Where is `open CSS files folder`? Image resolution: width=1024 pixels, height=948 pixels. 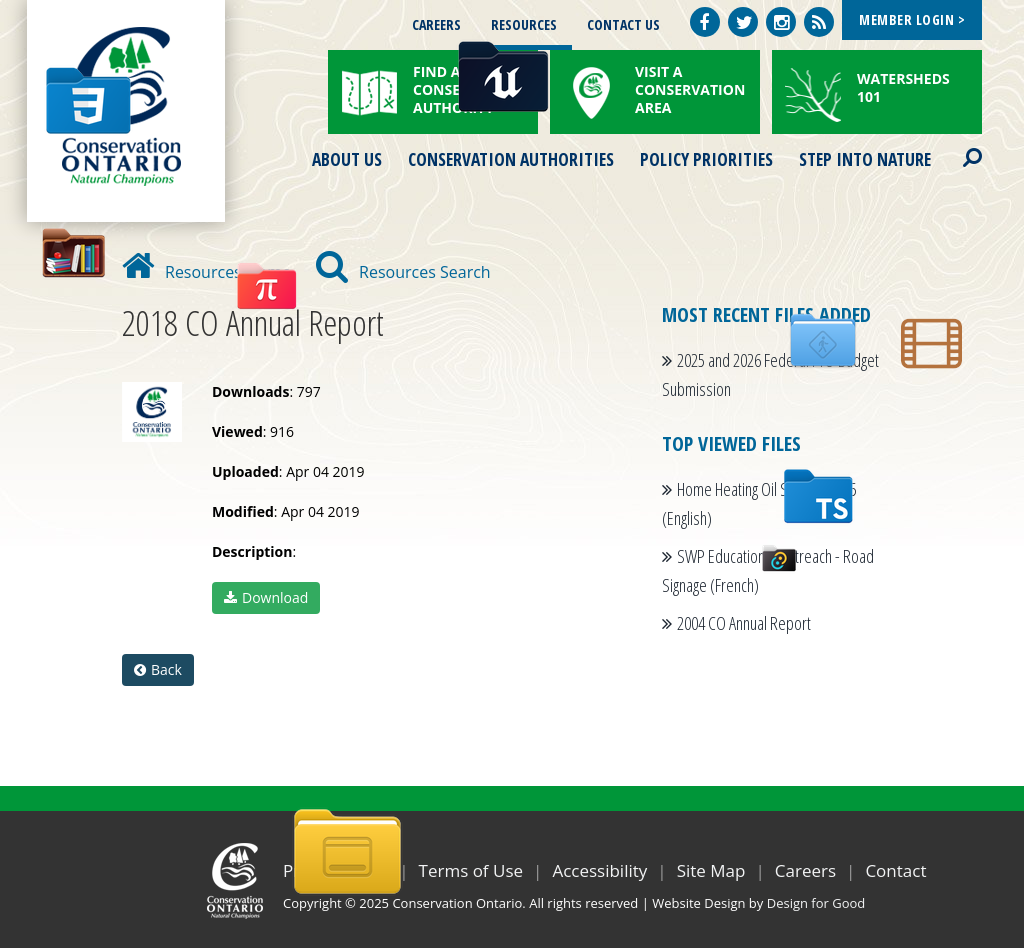
open CSS files folder is located at coordinates (88, 103).